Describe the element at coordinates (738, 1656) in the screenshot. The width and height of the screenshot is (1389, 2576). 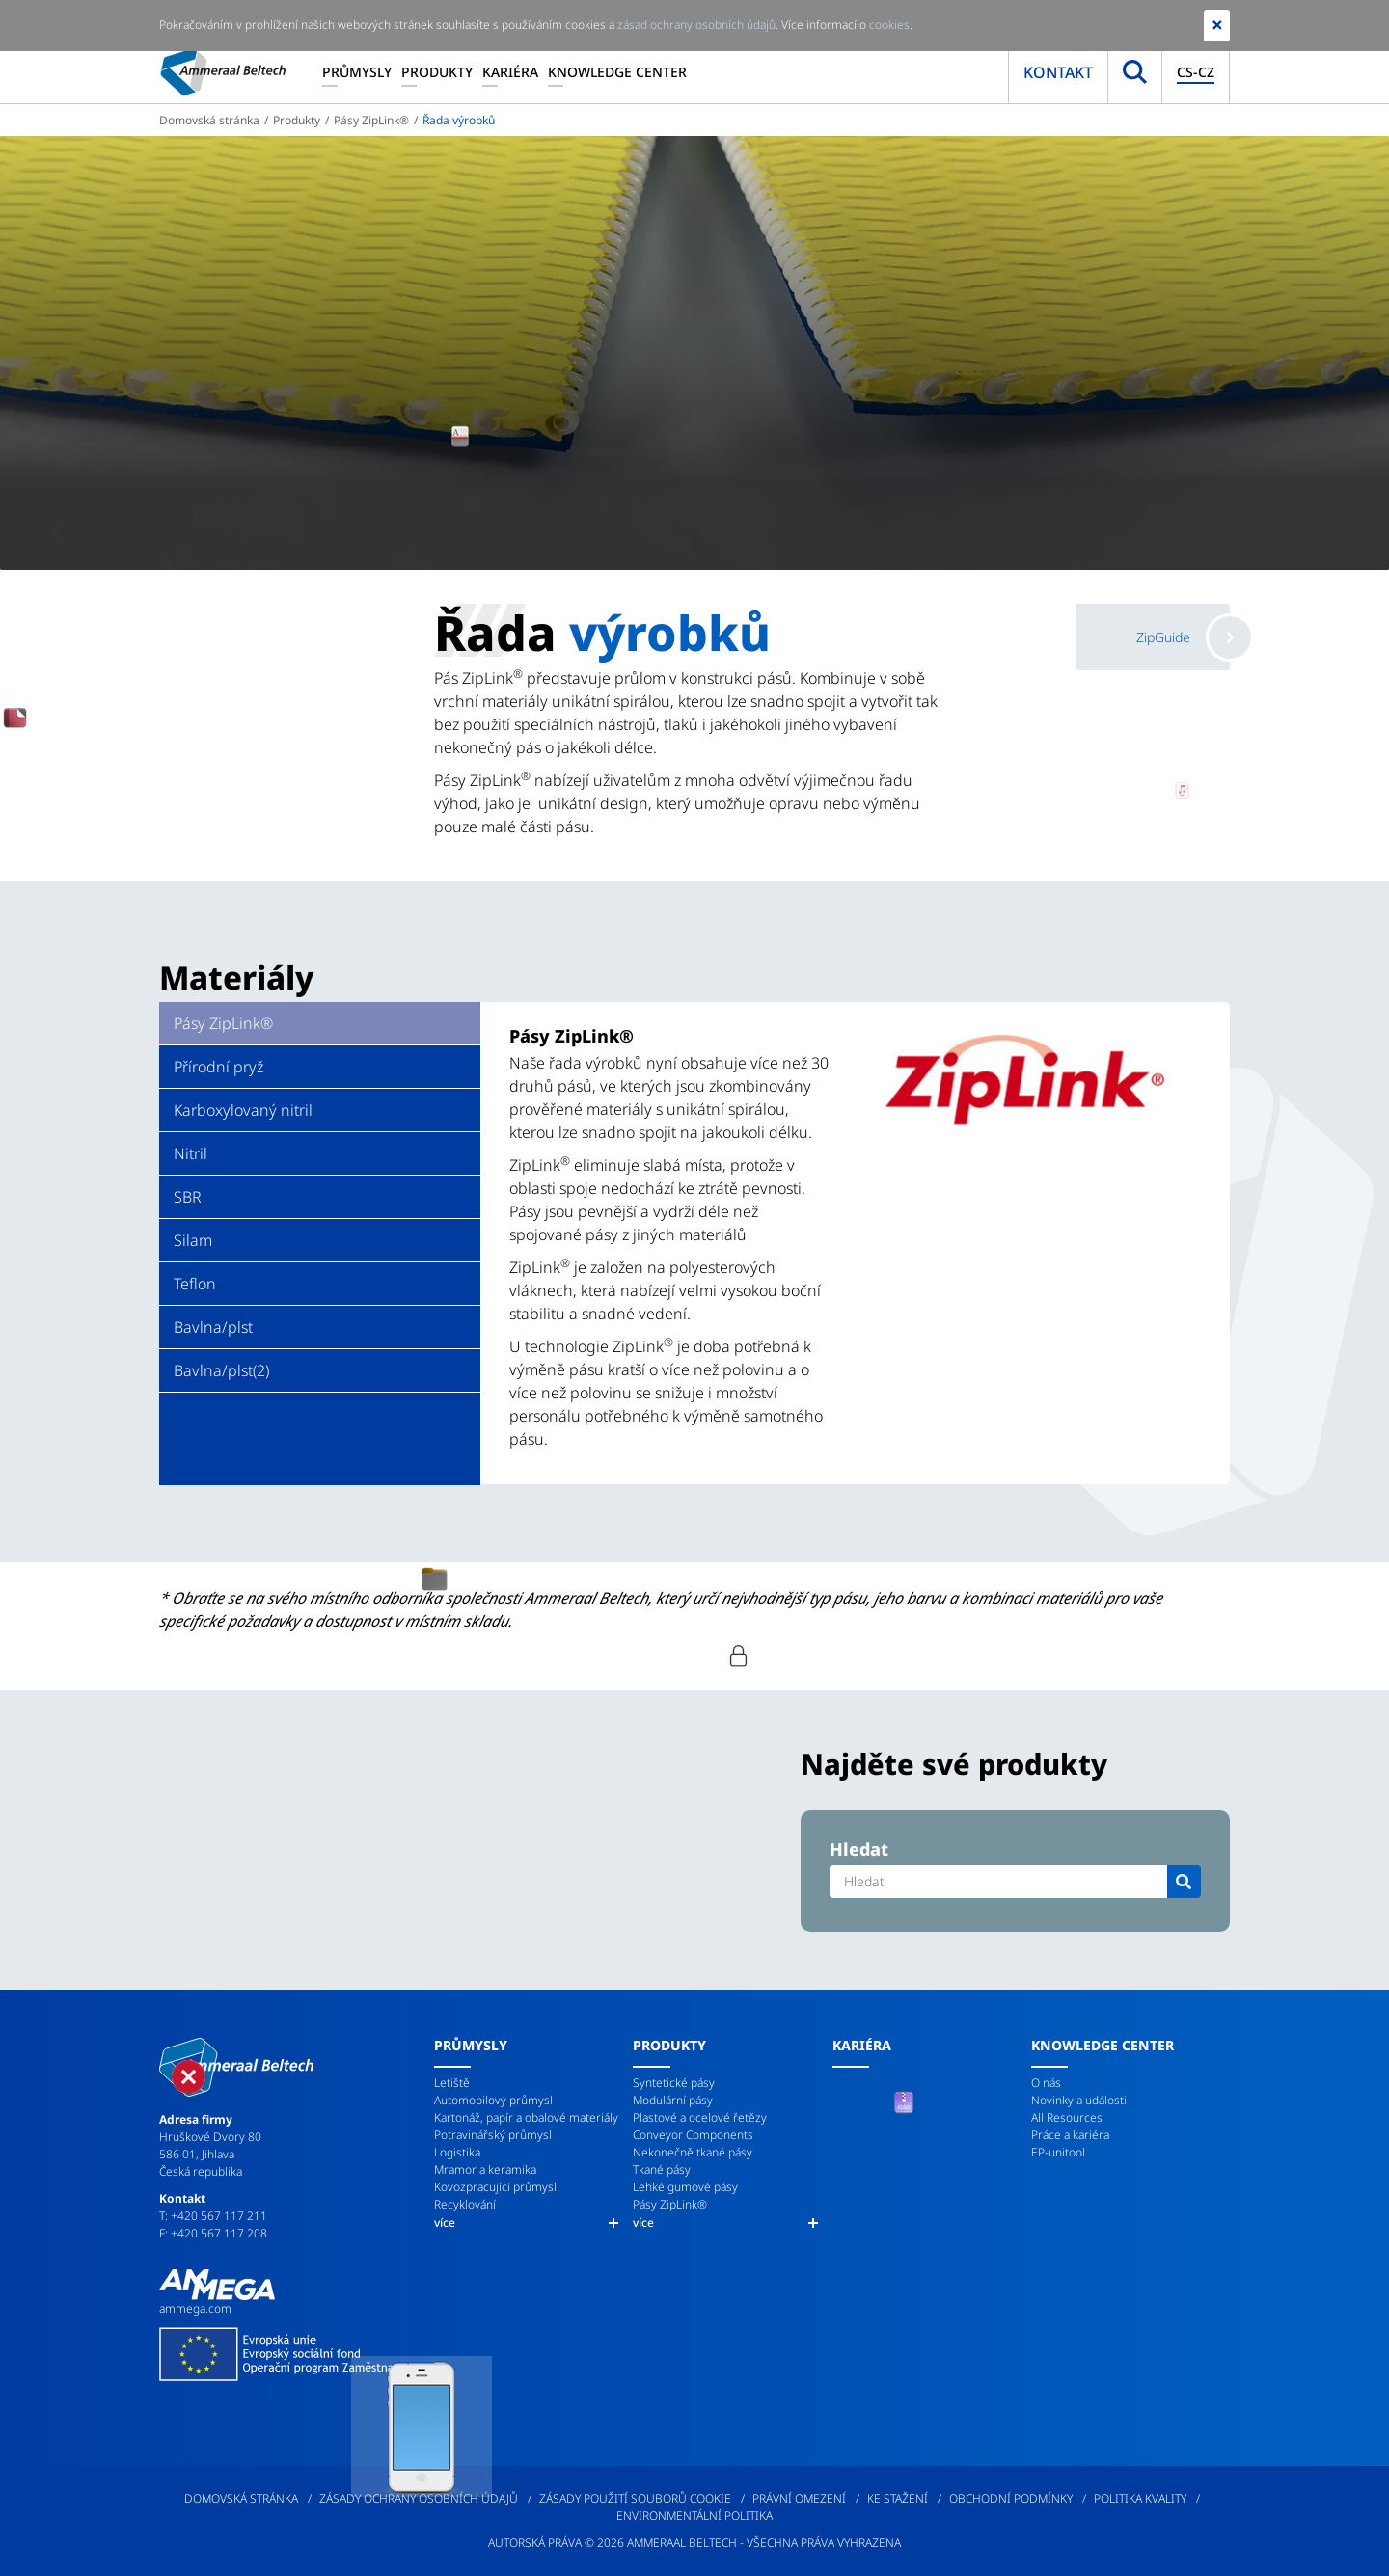
I see `access screen lock settings` at that location.